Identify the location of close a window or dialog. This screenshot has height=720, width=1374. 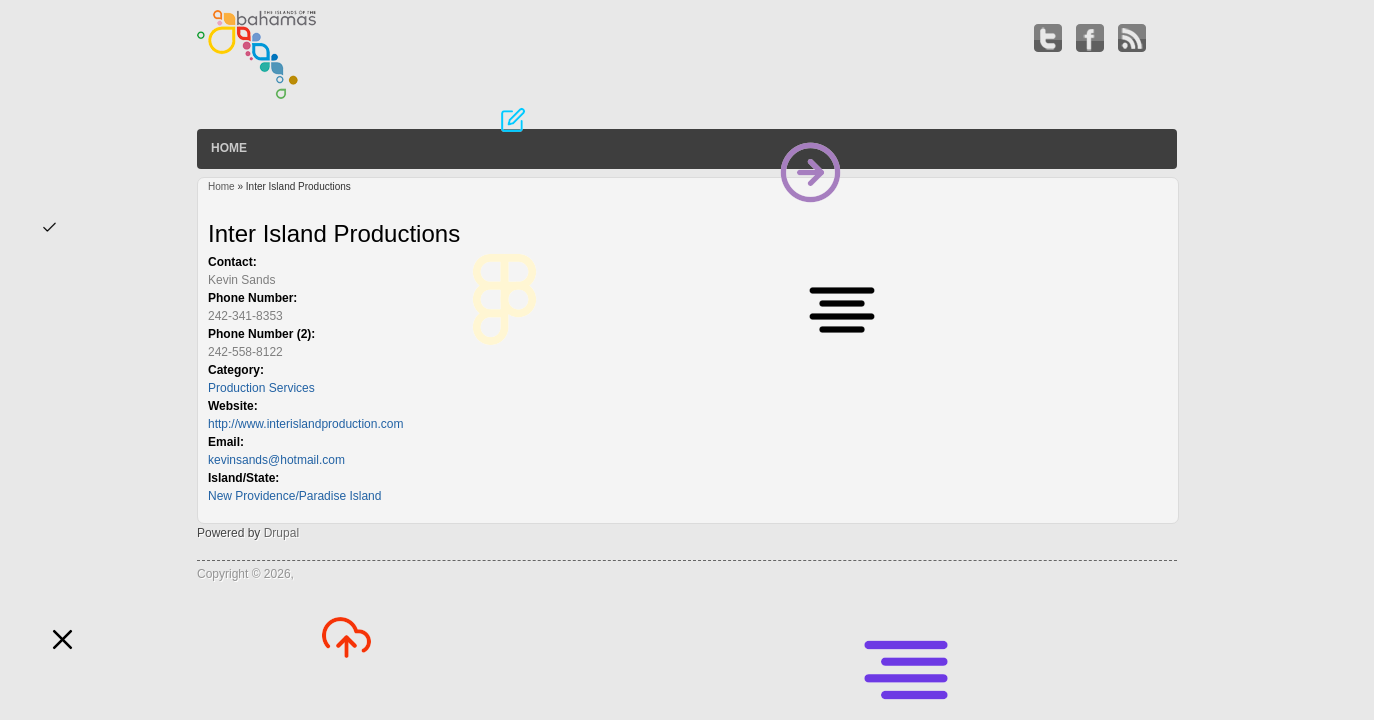
(62, 639).